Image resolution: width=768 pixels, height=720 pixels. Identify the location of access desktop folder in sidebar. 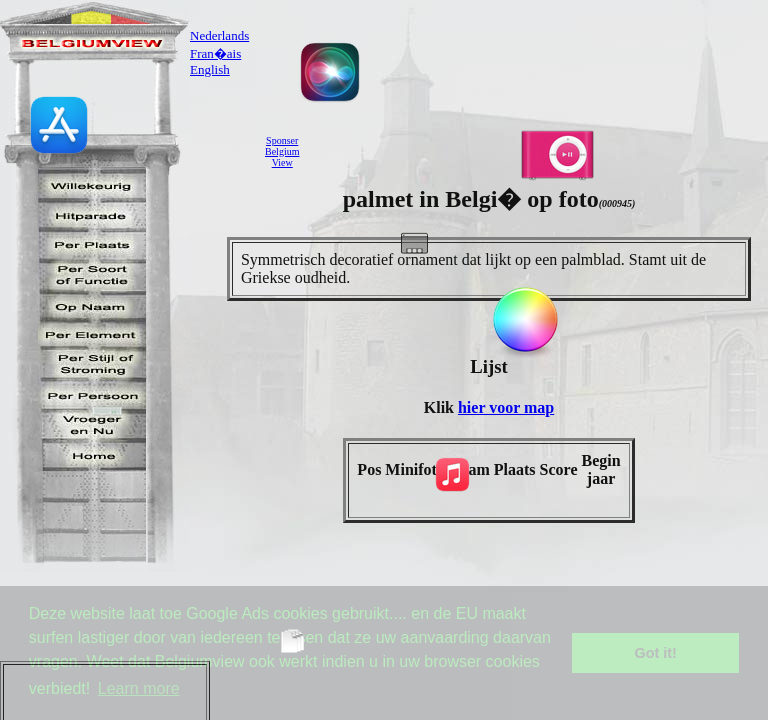
(414, 243).